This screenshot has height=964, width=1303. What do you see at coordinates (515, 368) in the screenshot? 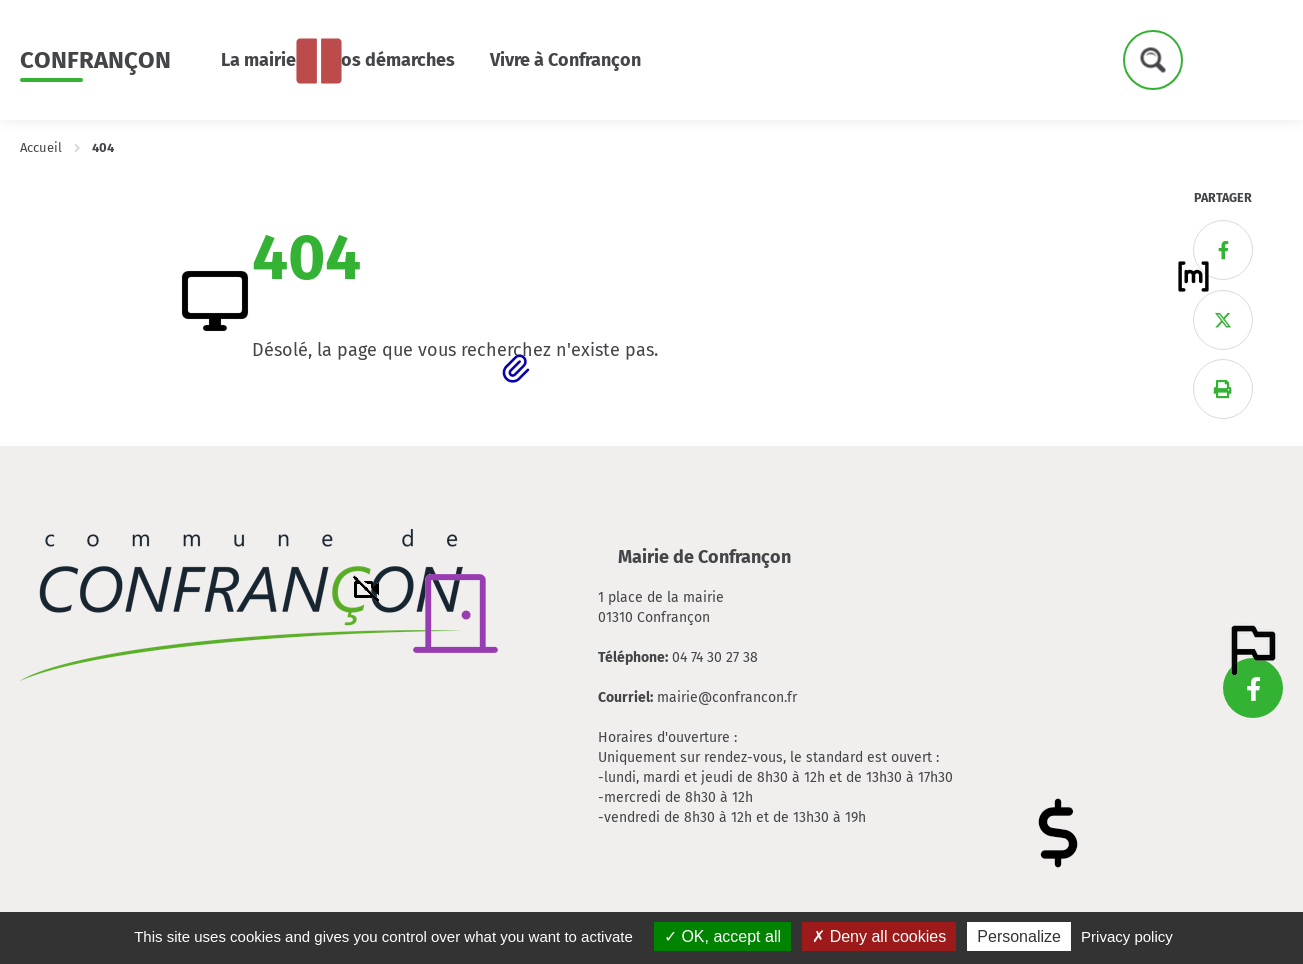
I see `attach a file to your message` at bounding box center [515, 368].